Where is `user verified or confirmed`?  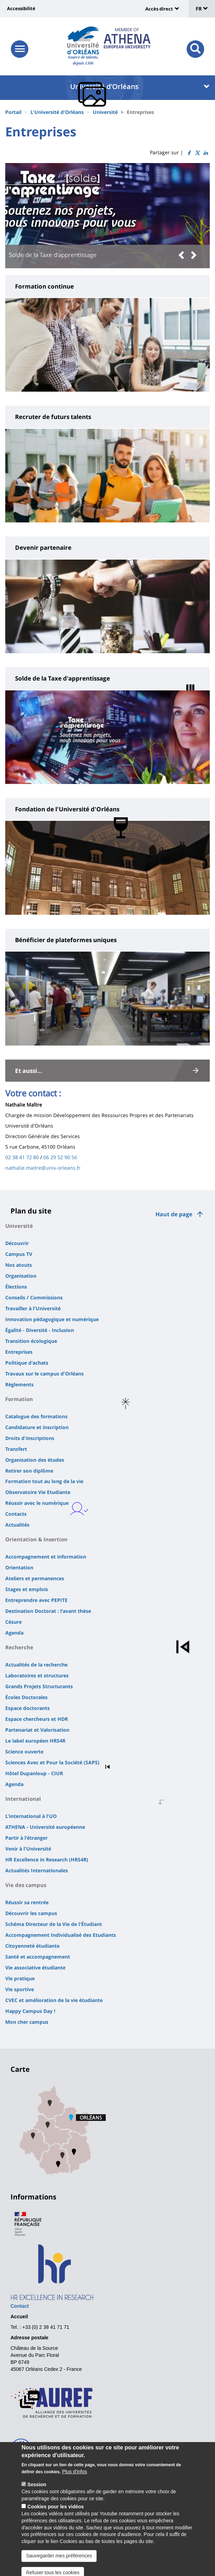 user verified or confirmed is located at coordinates (78, 1509).